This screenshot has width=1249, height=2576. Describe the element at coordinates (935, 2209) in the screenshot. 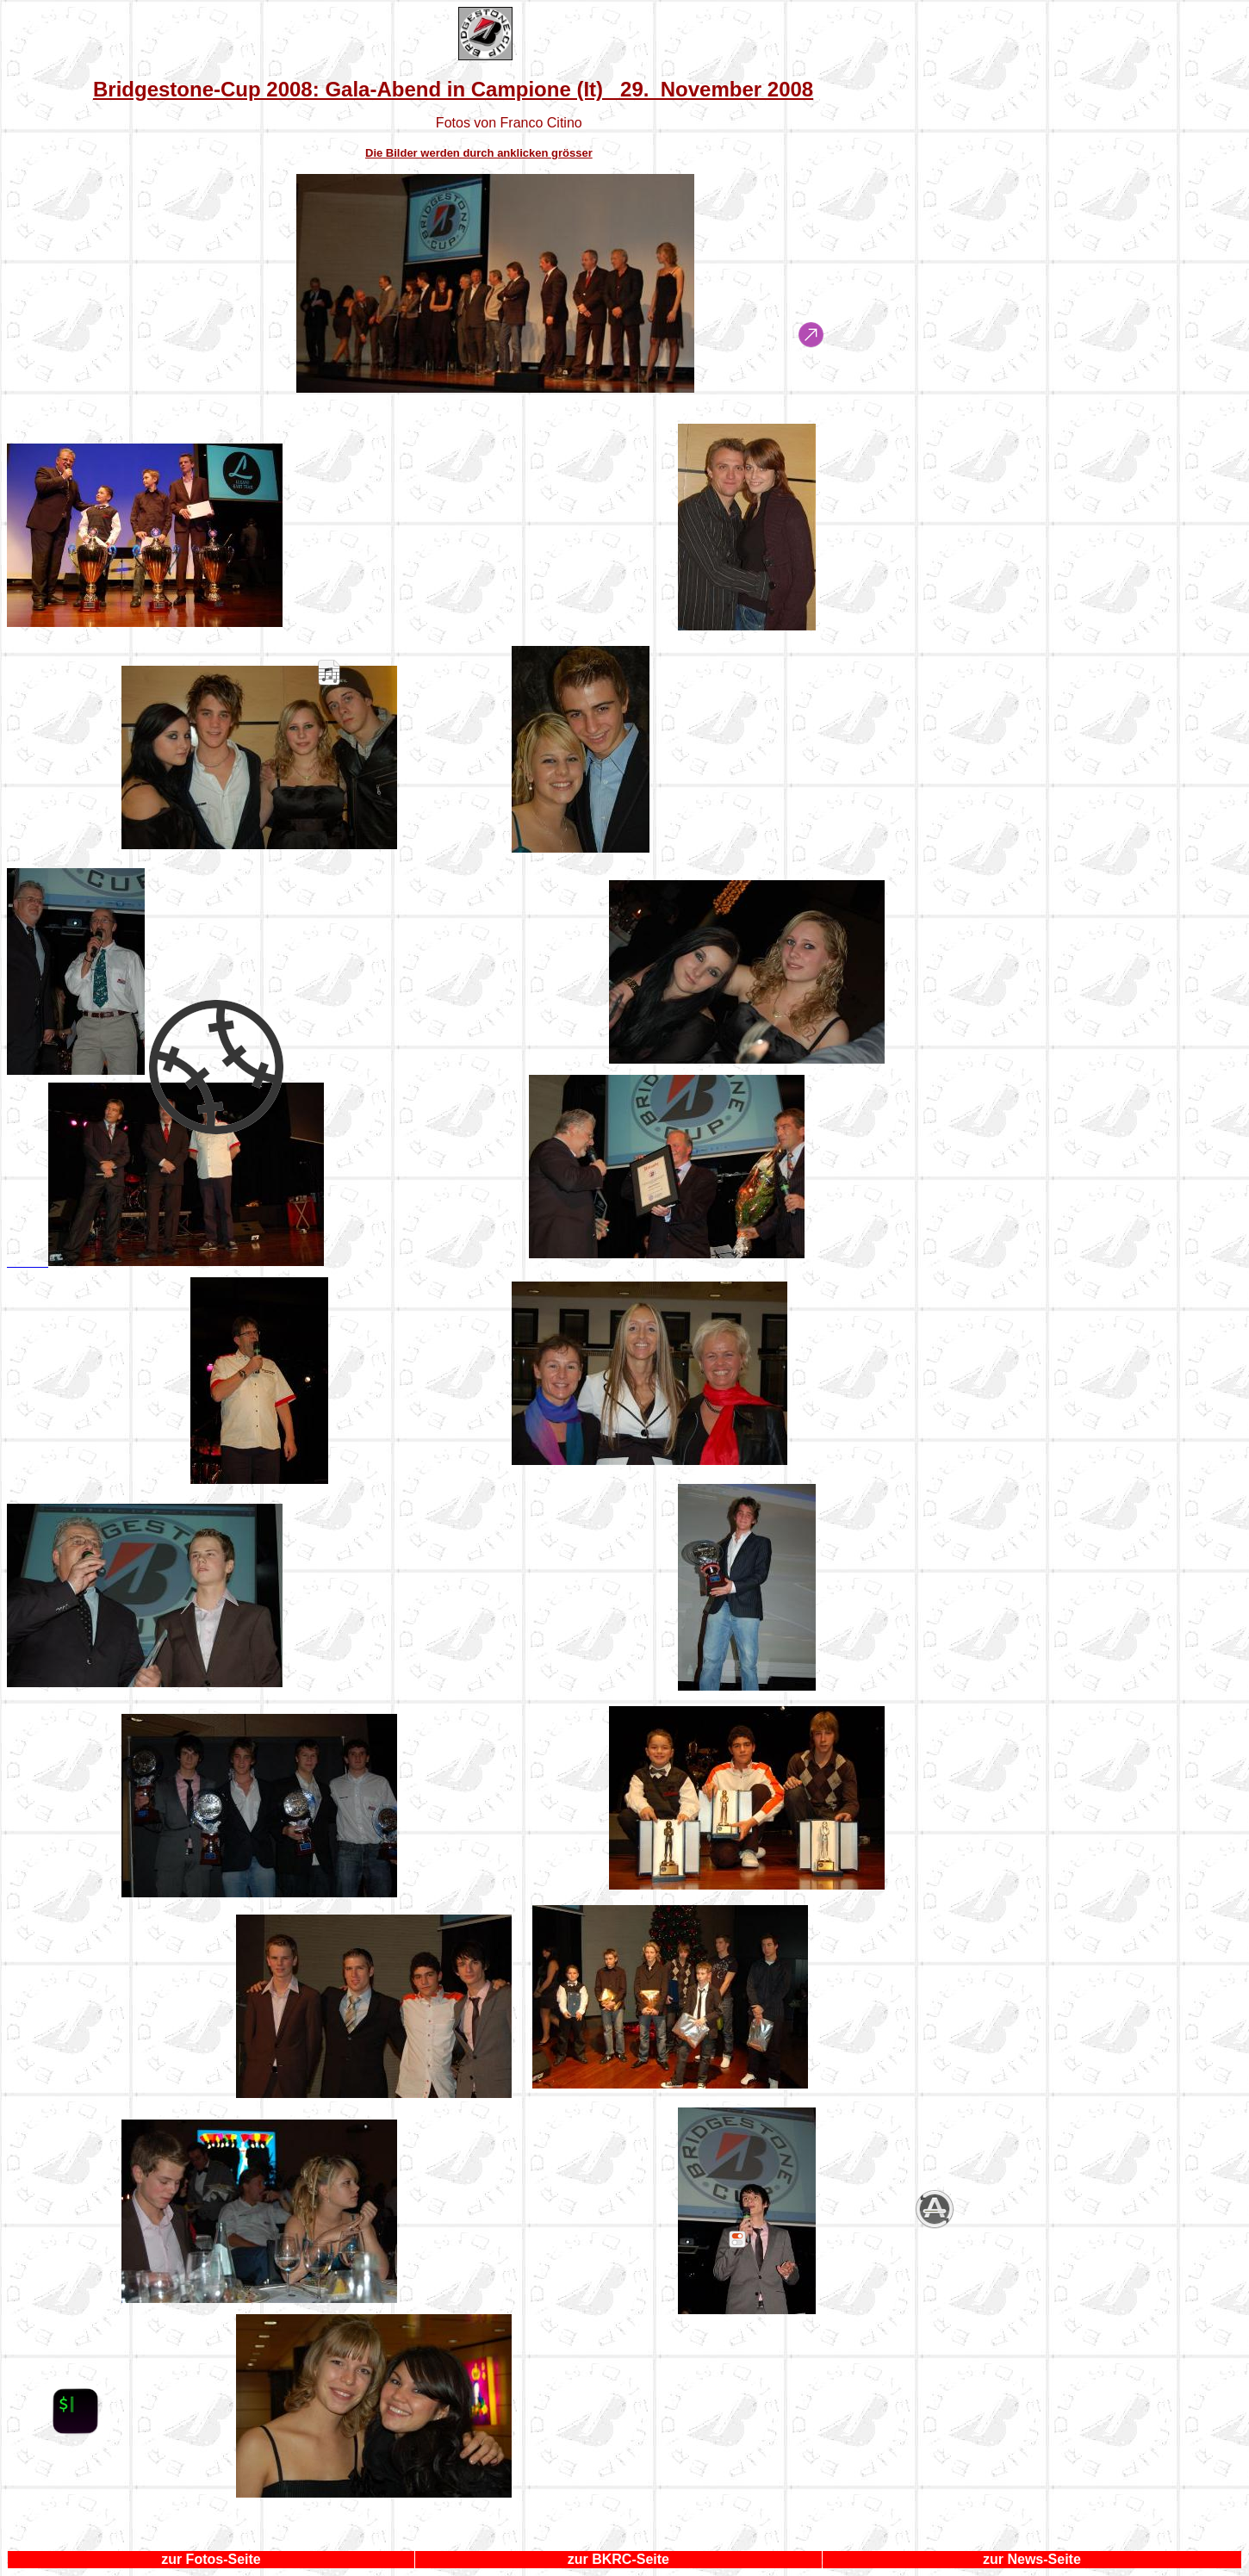

I see `open the software updater application` at that location.